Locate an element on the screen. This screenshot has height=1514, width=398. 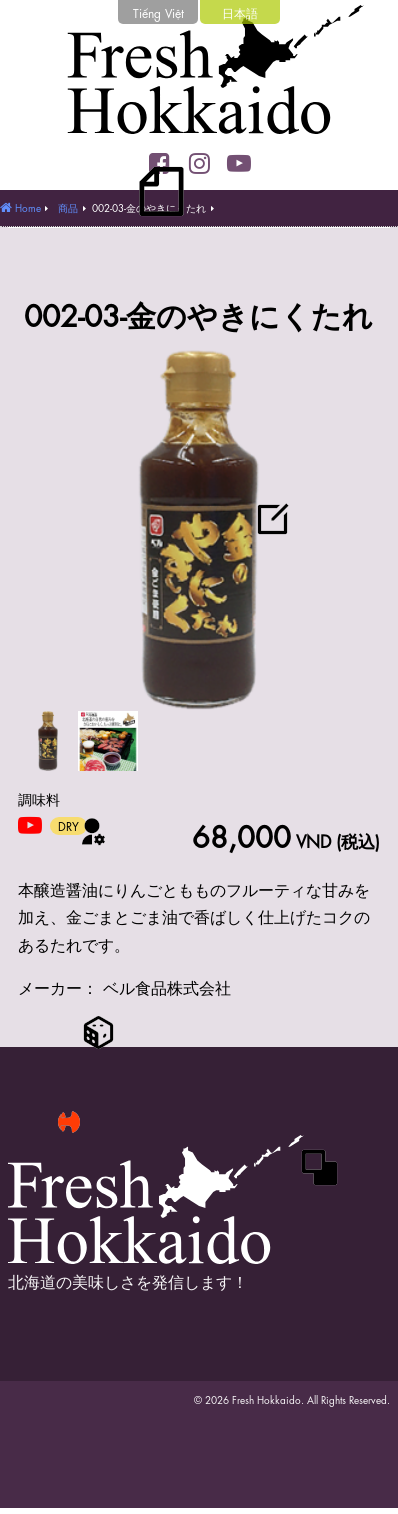
access user account settings is located at coordinates (92, 832).